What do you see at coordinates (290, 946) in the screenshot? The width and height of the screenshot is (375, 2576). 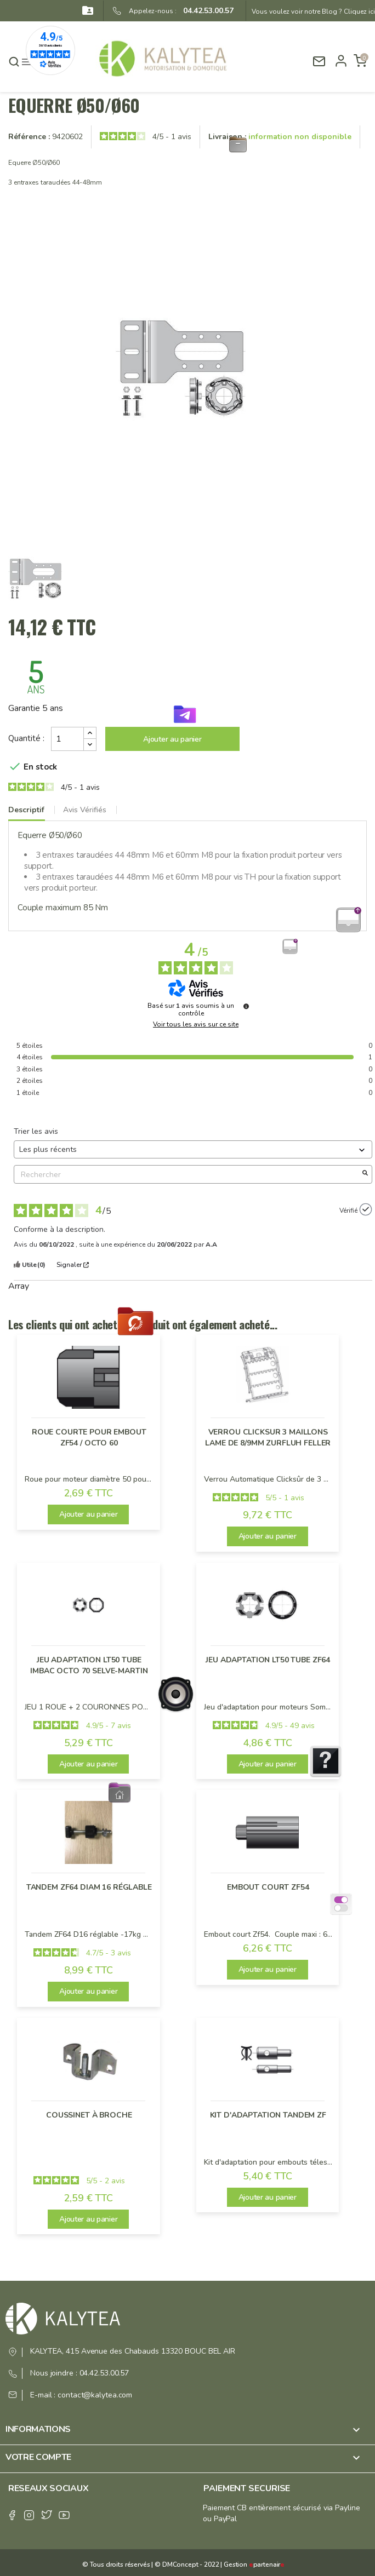 I see `sync mail between outbox and inbox` at bounding box center [290, 946].